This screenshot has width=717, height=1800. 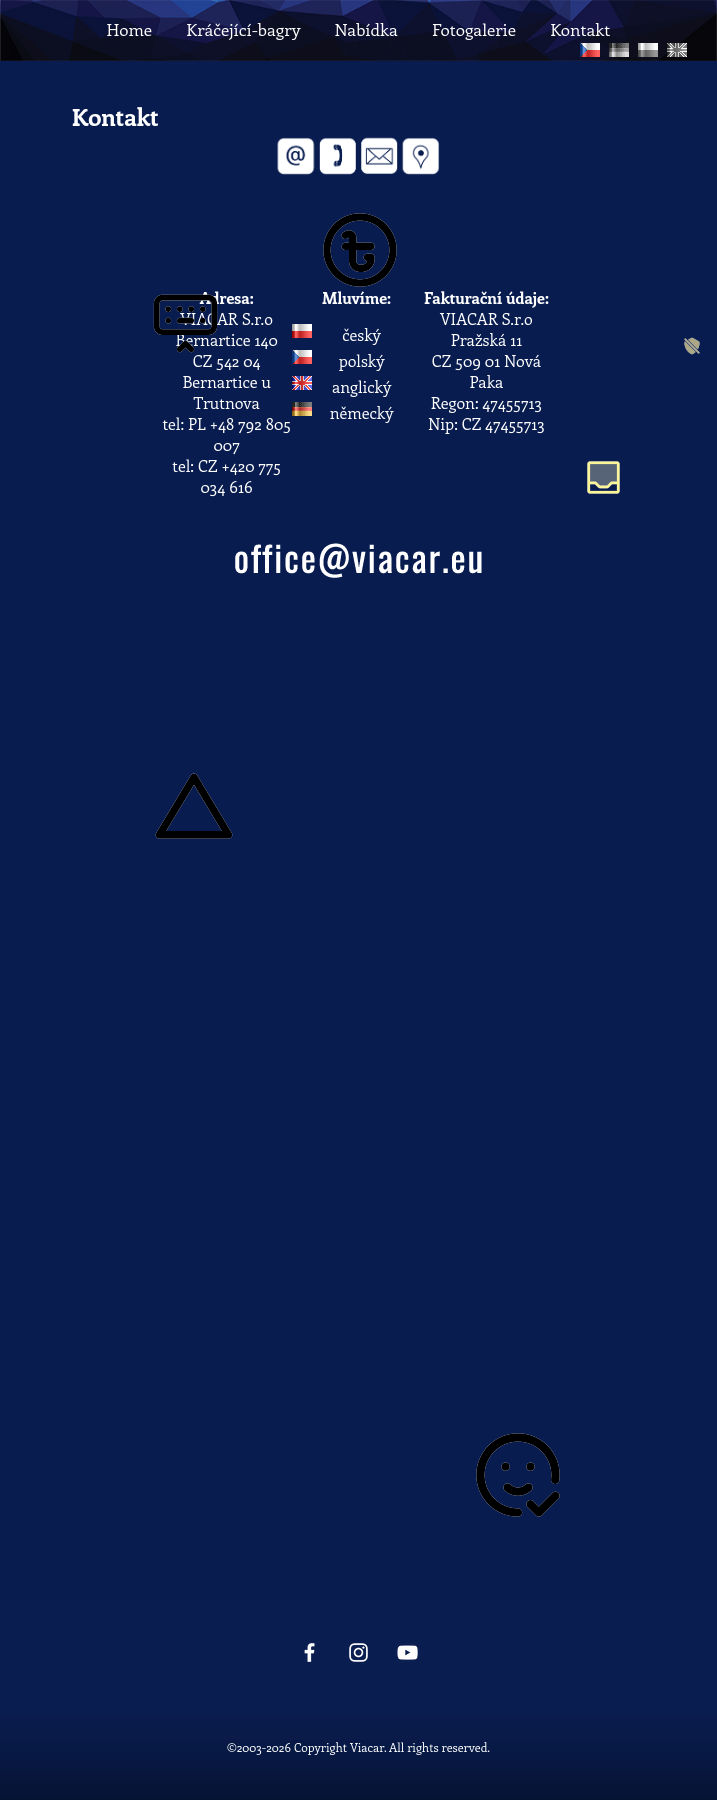 What do you see at coordinates (692, 346) in the screenshot?
I see `security or protection is disabled` at bounding box center [692, 346].